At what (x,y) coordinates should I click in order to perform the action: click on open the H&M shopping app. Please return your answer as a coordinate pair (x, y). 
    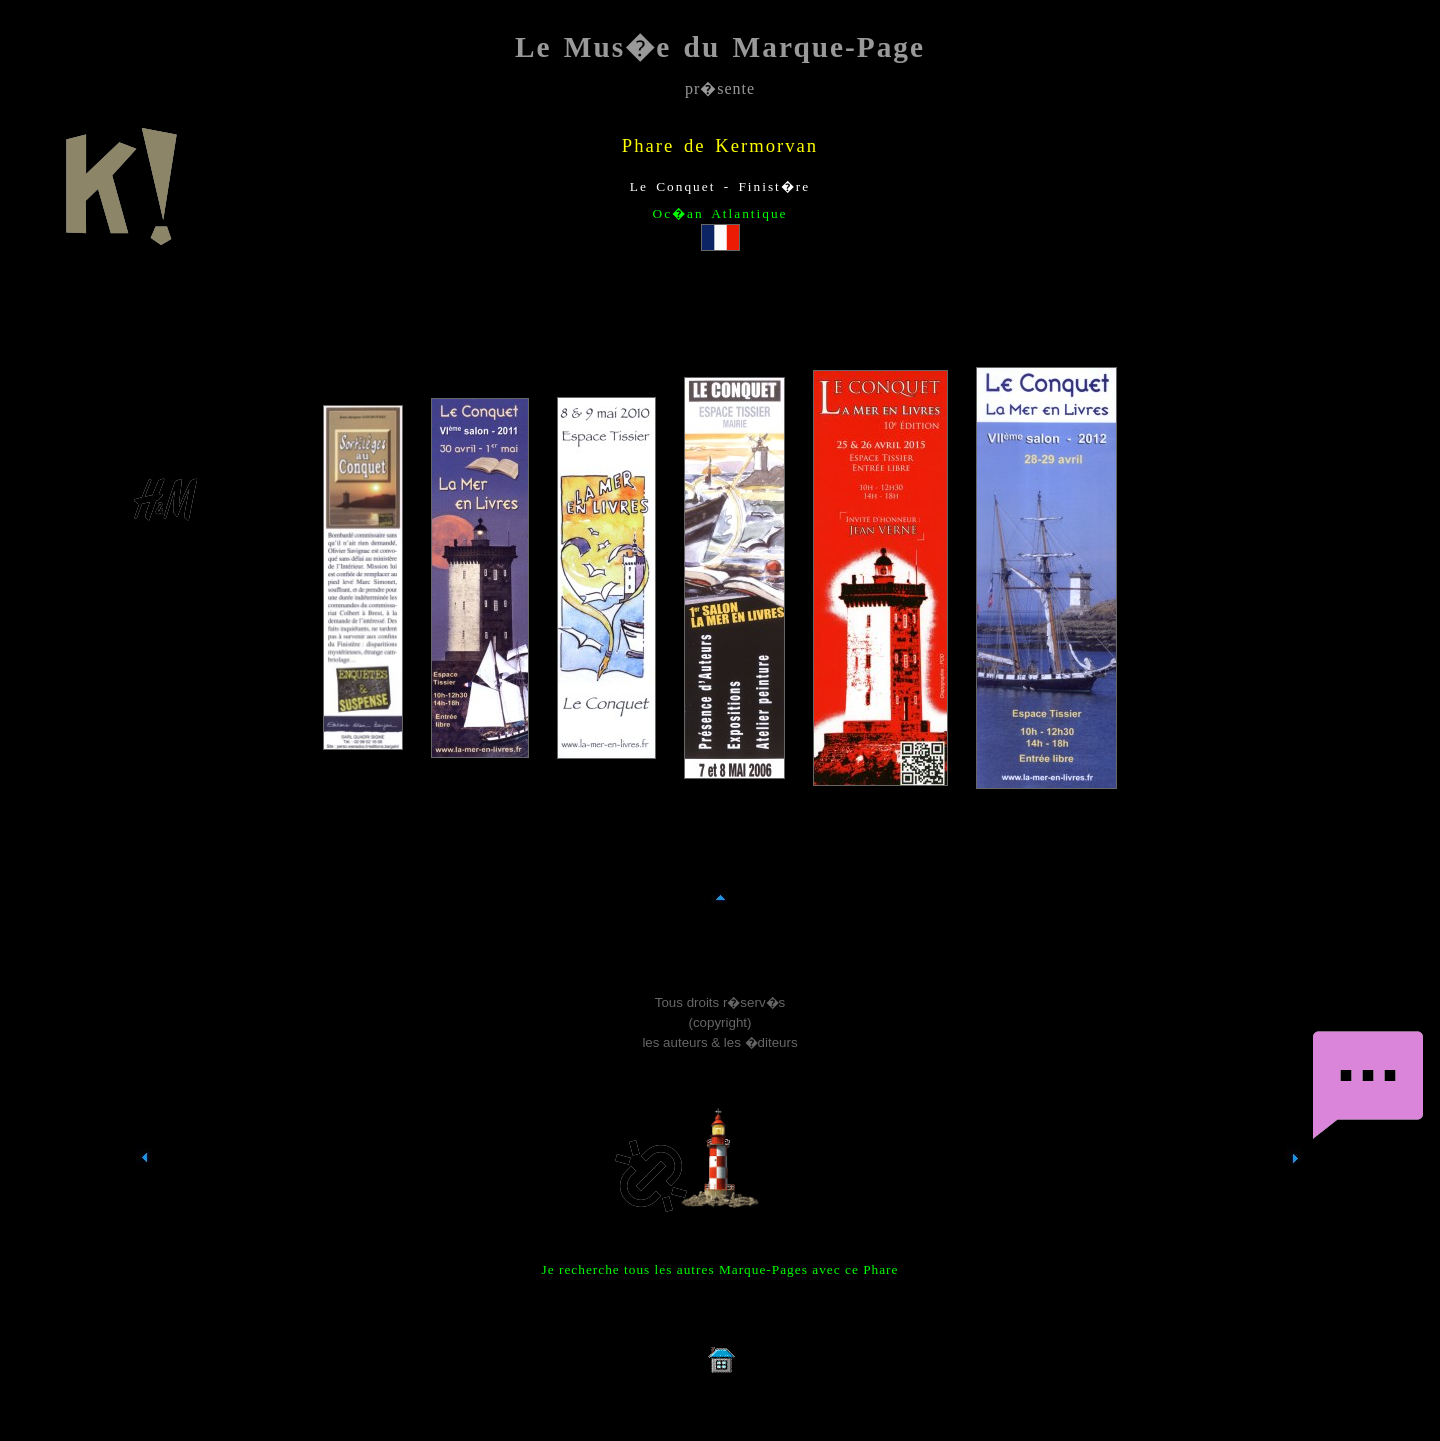
    Looking at the image, I should click on (165, 499).